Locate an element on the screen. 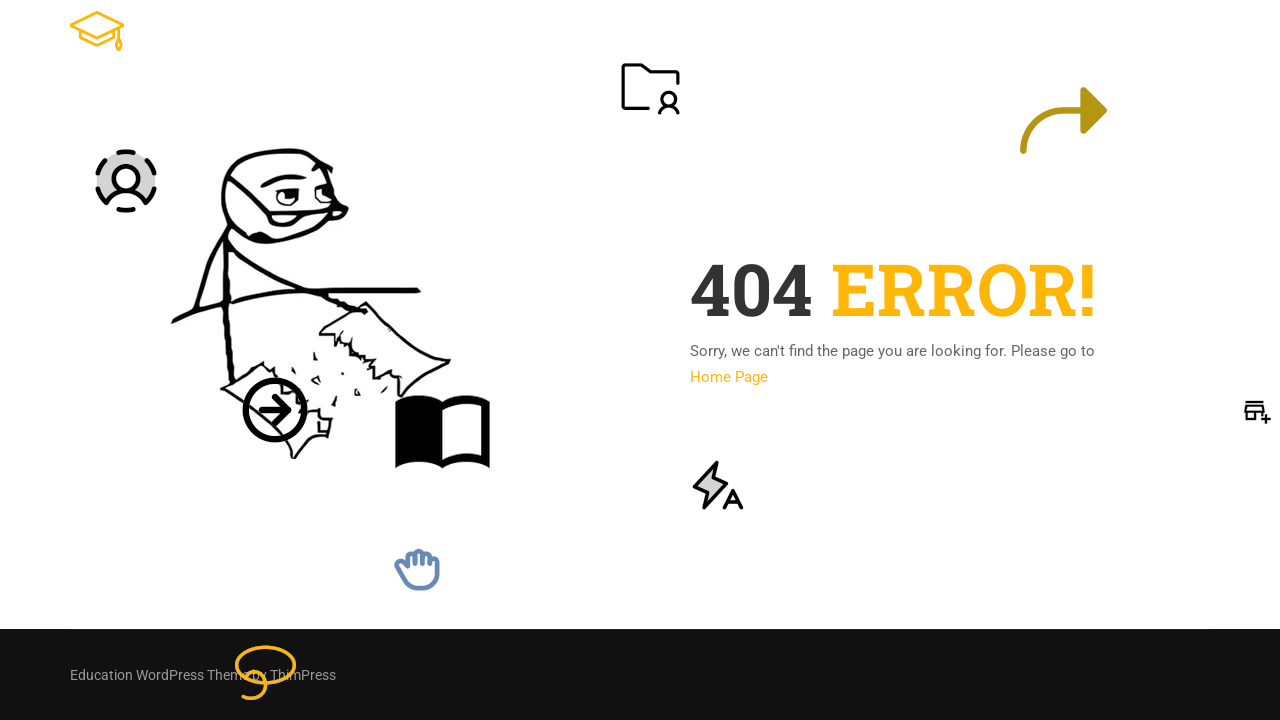 The image size is (1280, 720). import contacts from address book is located at coordinates (442, 427).